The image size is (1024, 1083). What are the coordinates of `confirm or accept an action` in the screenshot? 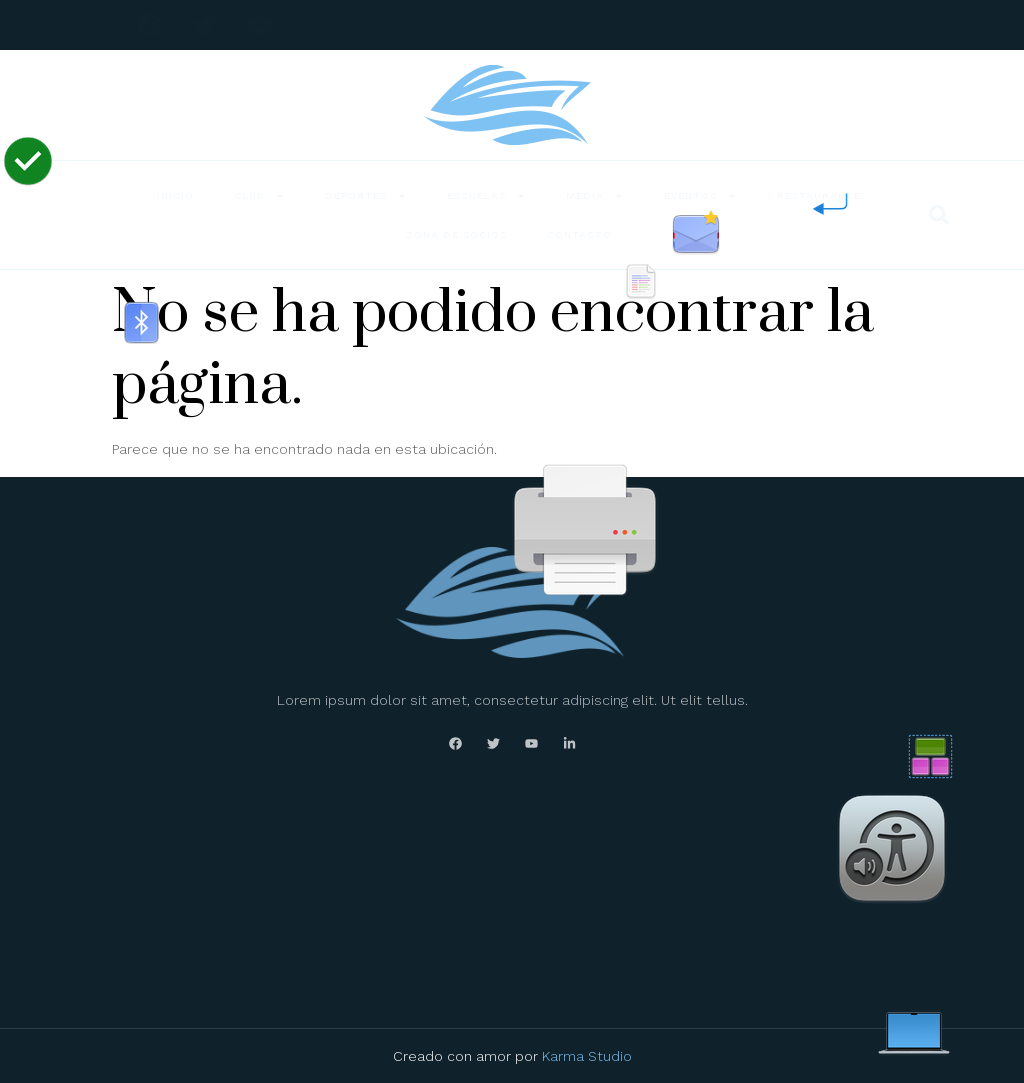 It's located at (28, 161).